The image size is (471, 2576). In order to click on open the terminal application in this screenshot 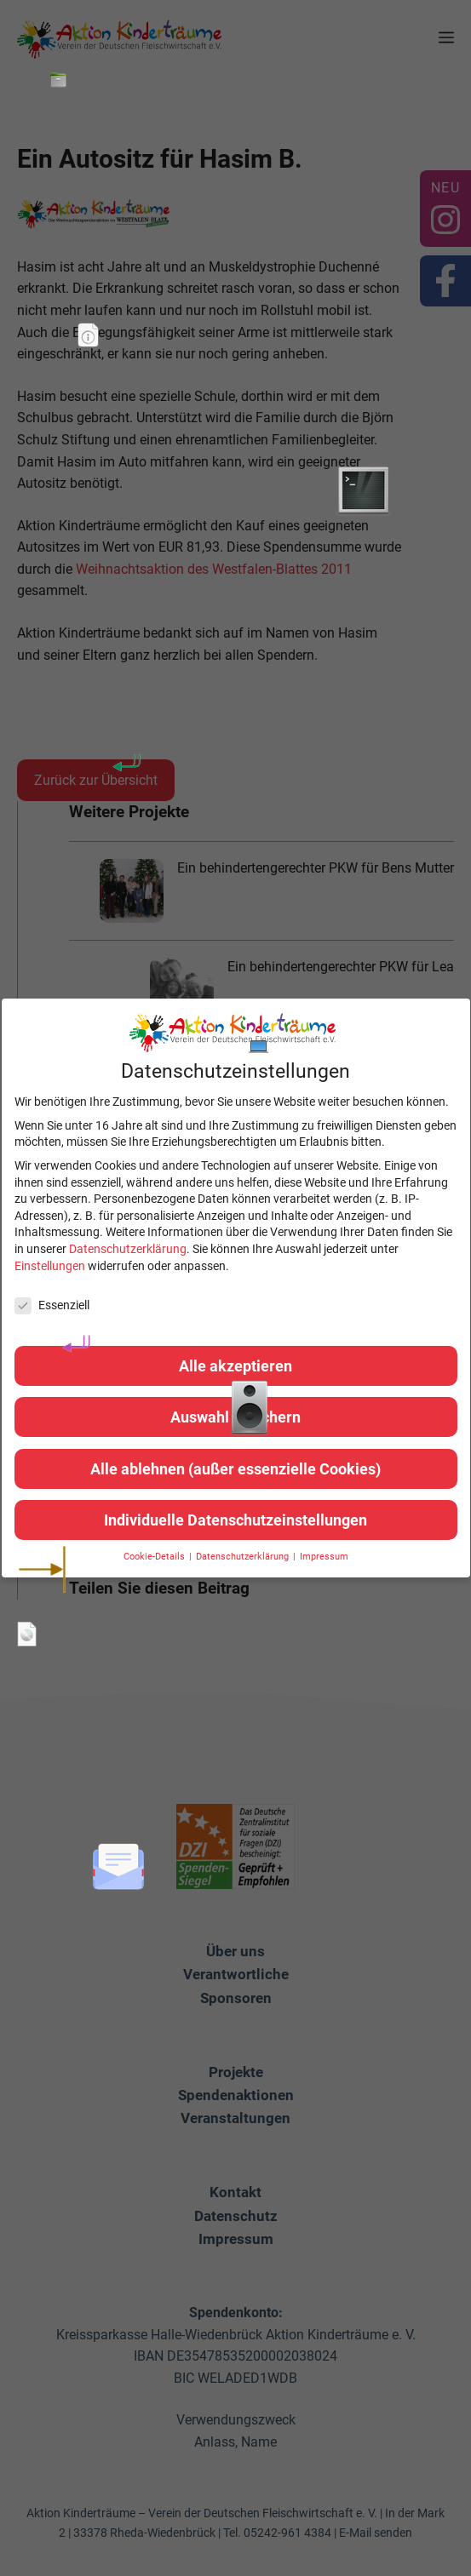, I will do `click(363, 489)`.